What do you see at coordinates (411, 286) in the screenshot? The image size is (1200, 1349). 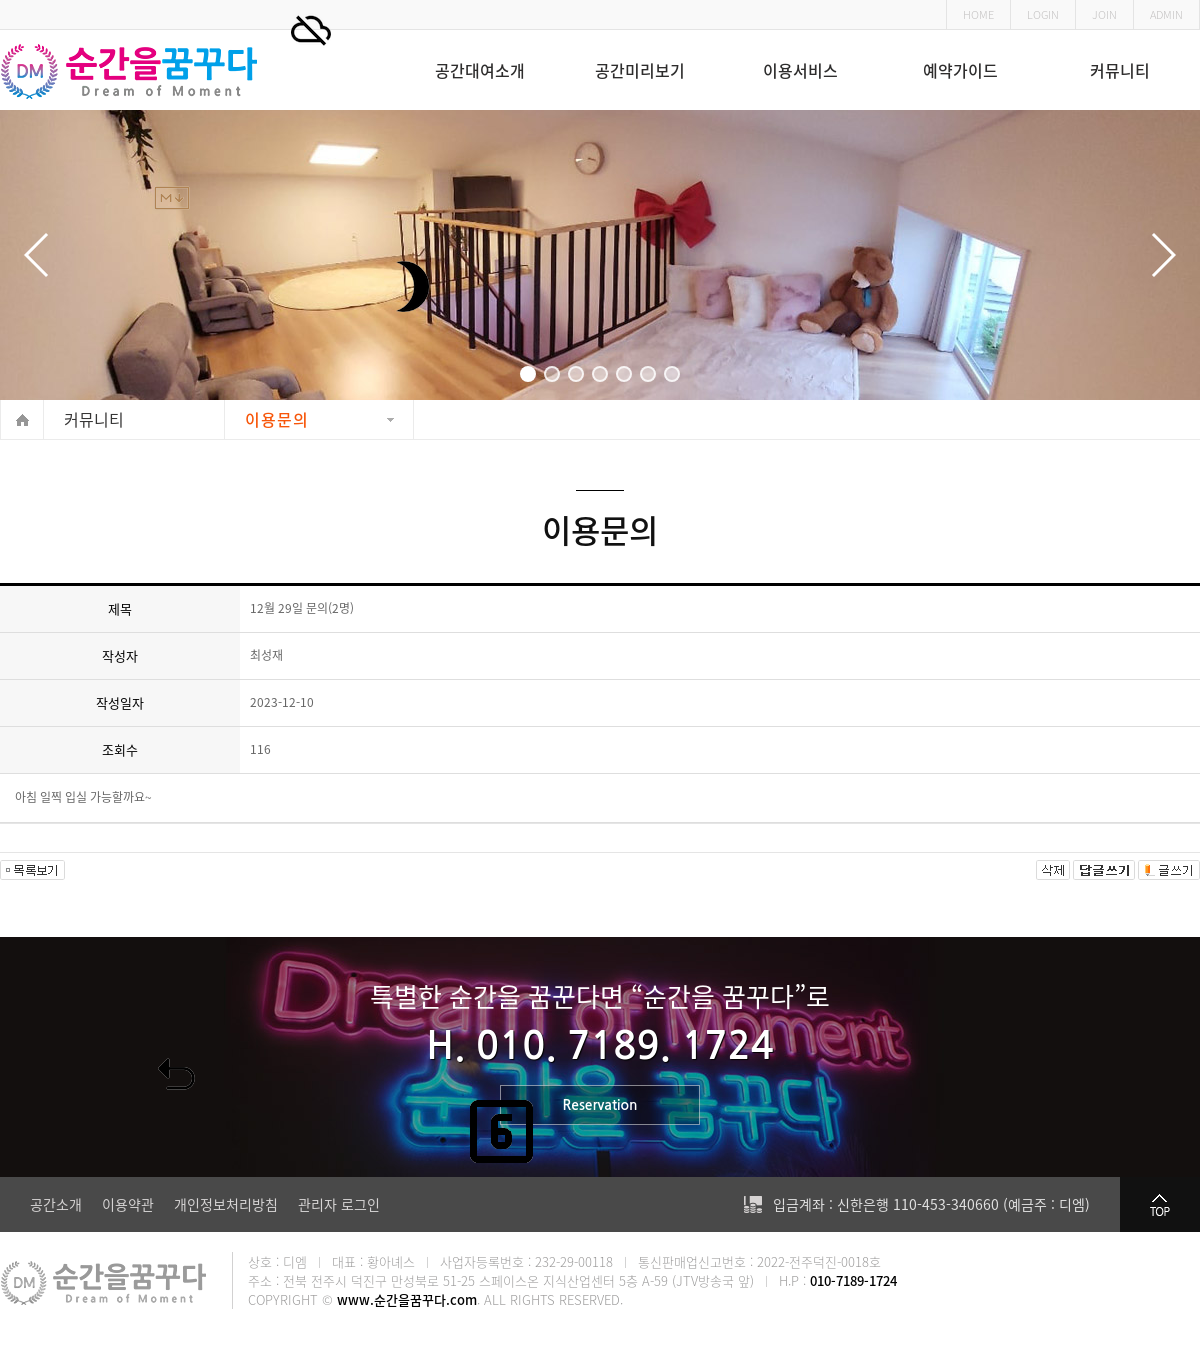 I see `toggle dark mode or night theme` at bounding box center [411, 286].